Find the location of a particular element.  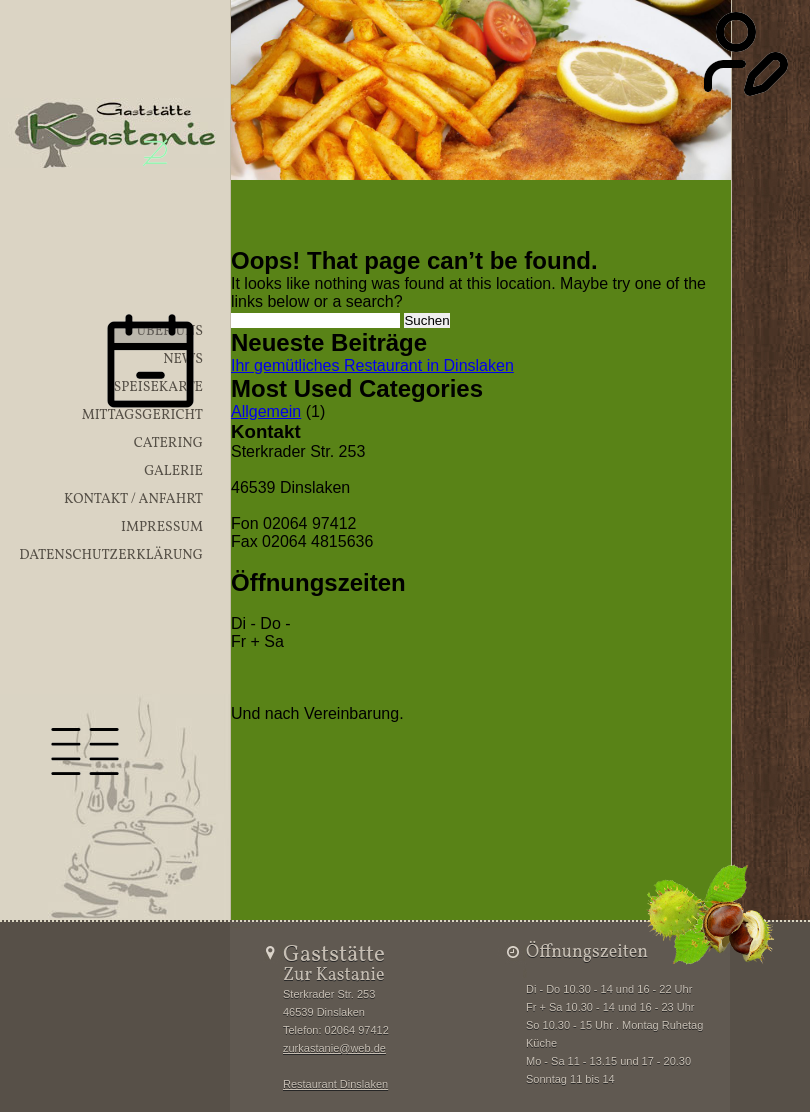

indicates "not superset of" mathematical relationship is located at coordinates (155, 153).